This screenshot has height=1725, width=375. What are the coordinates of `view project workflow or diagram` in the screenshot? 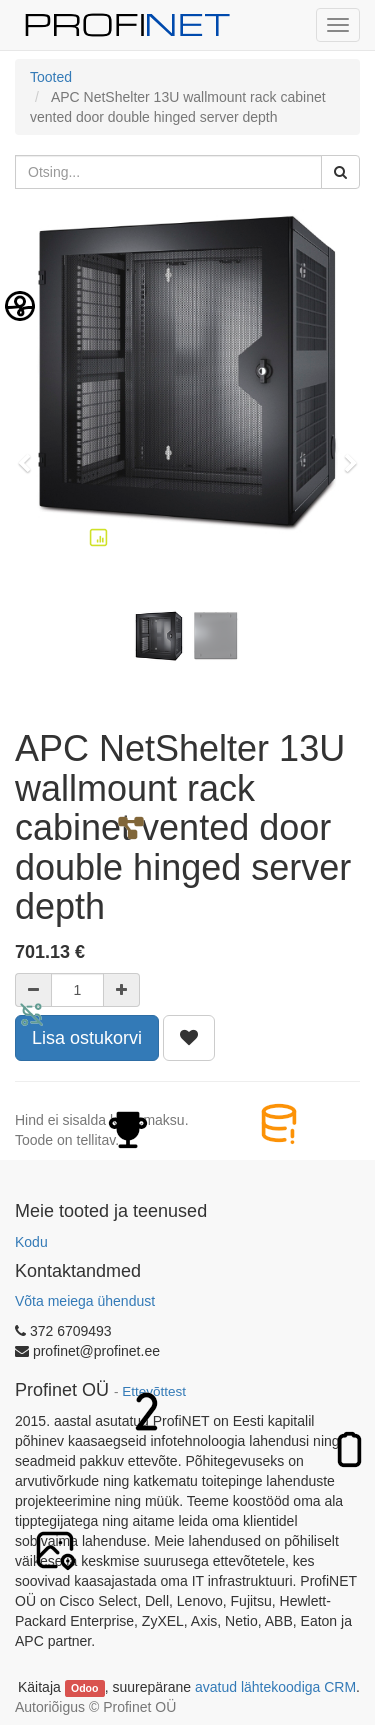 It's located at (131, 828).